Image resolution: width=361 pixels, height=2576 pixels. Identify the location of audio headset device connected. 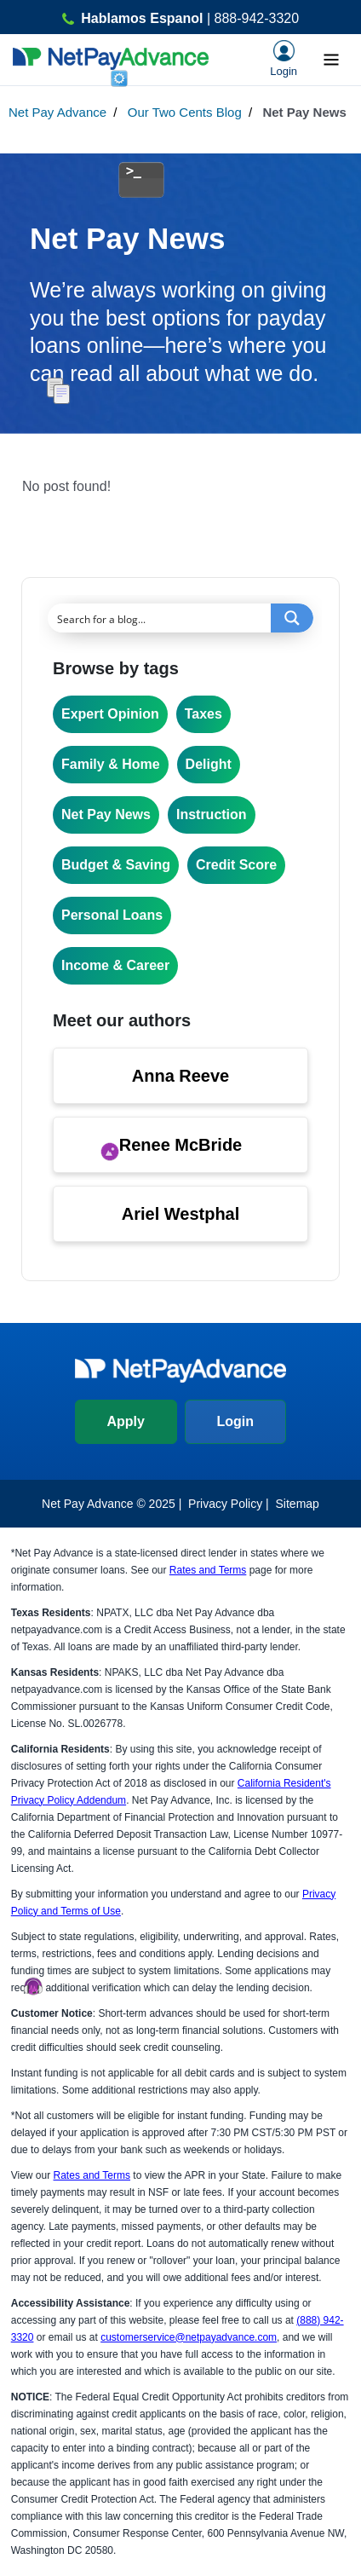
(33, 1986).